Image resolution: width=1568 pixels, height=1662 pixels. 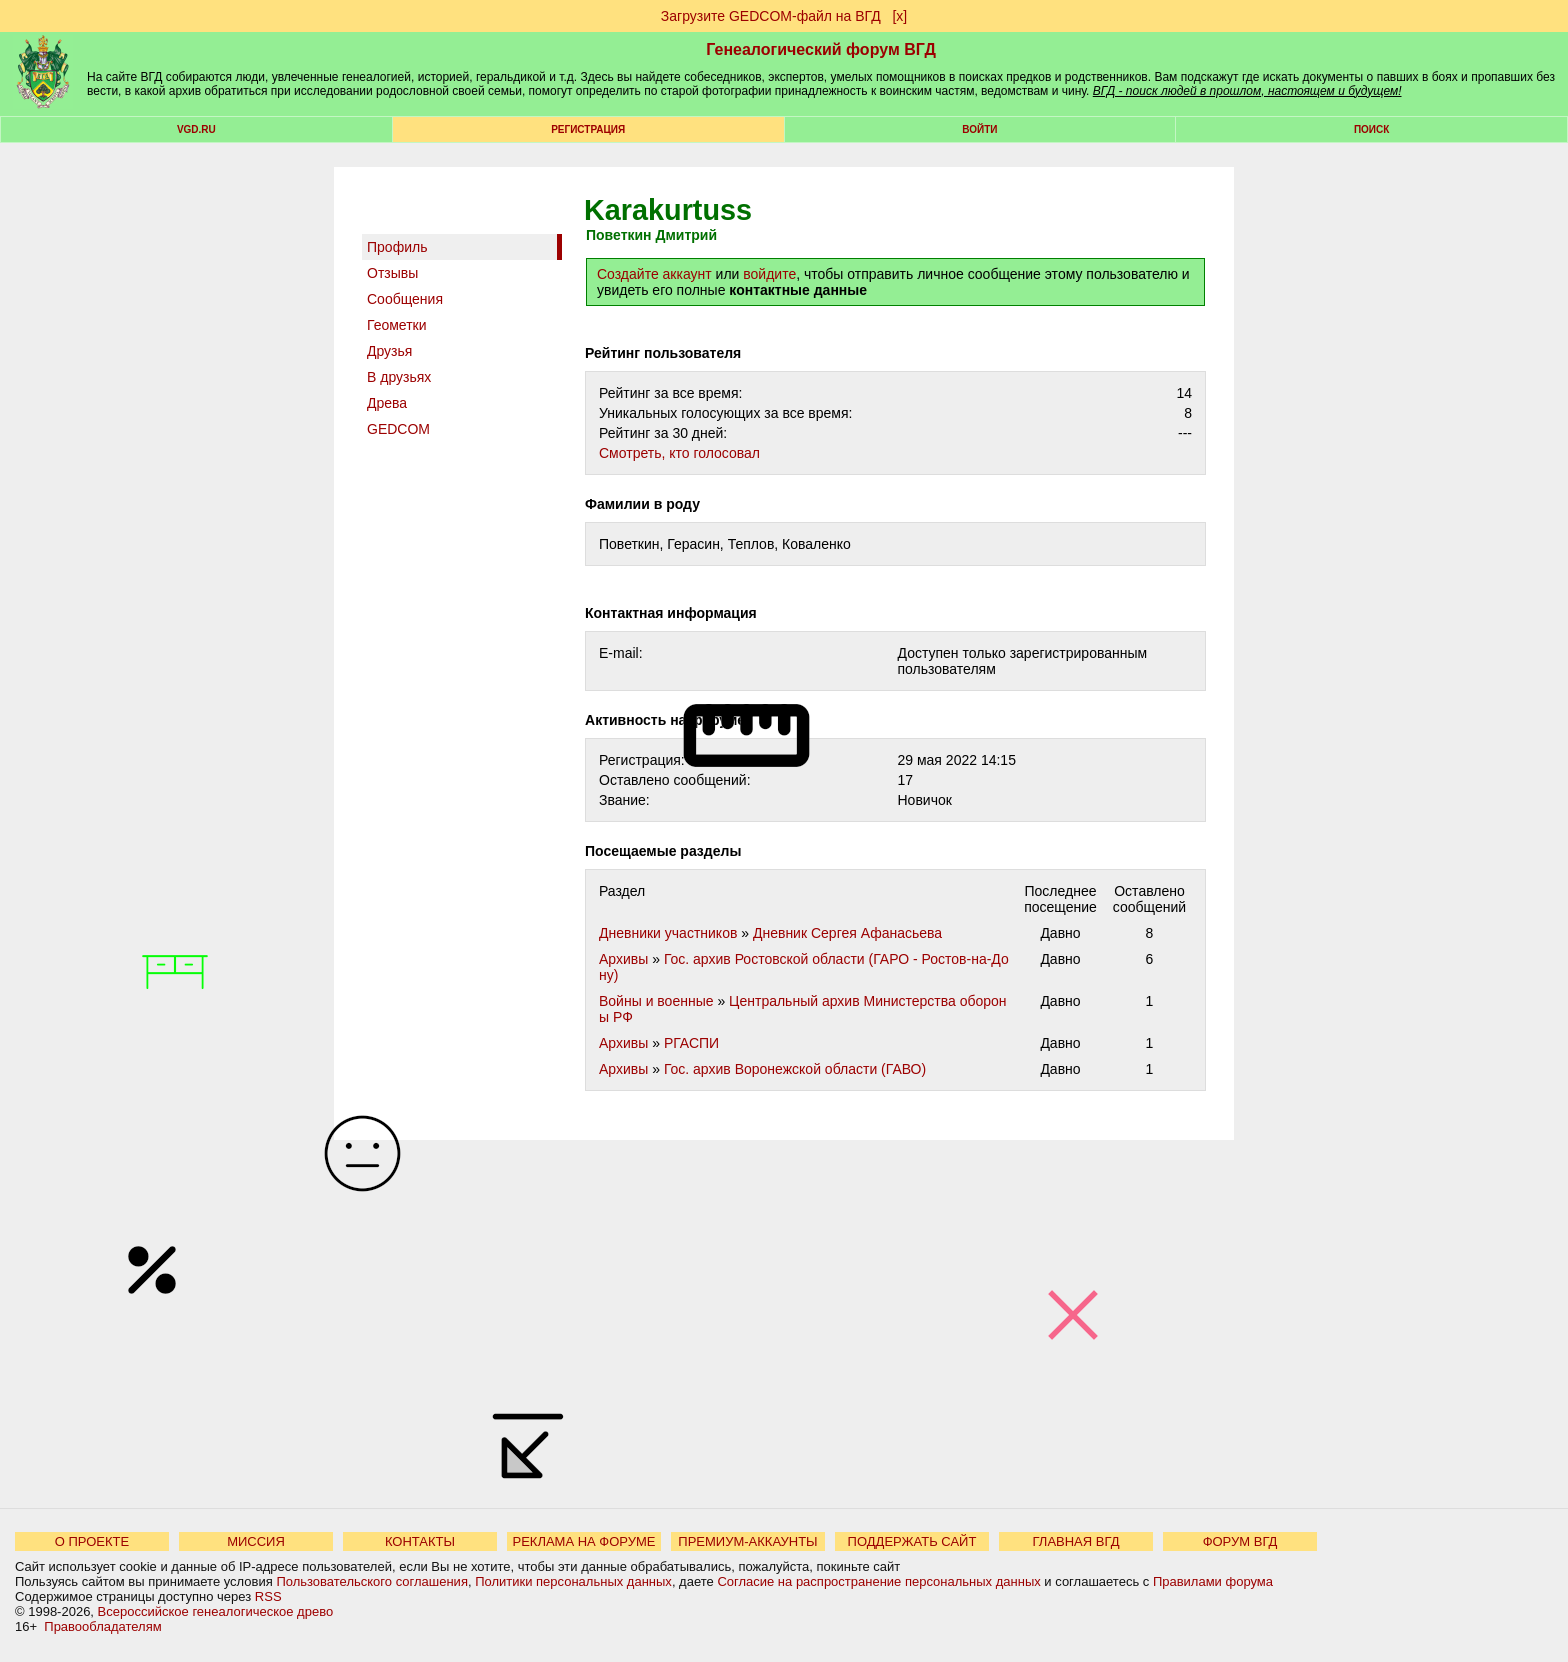 I want to click on close the current window or dialog, so click(x=1073, y=1315).